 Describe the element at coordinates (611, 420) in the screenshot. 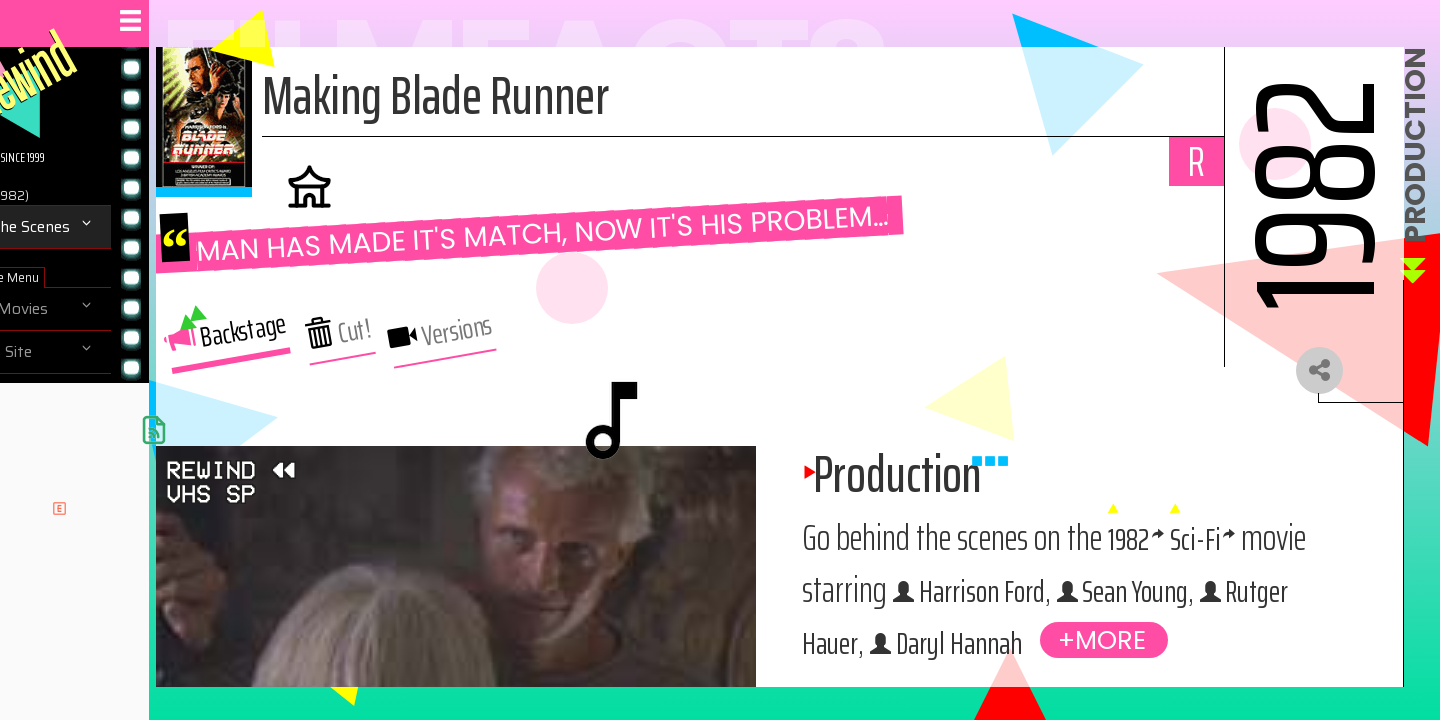

I see `access music or audio playback` at that location.